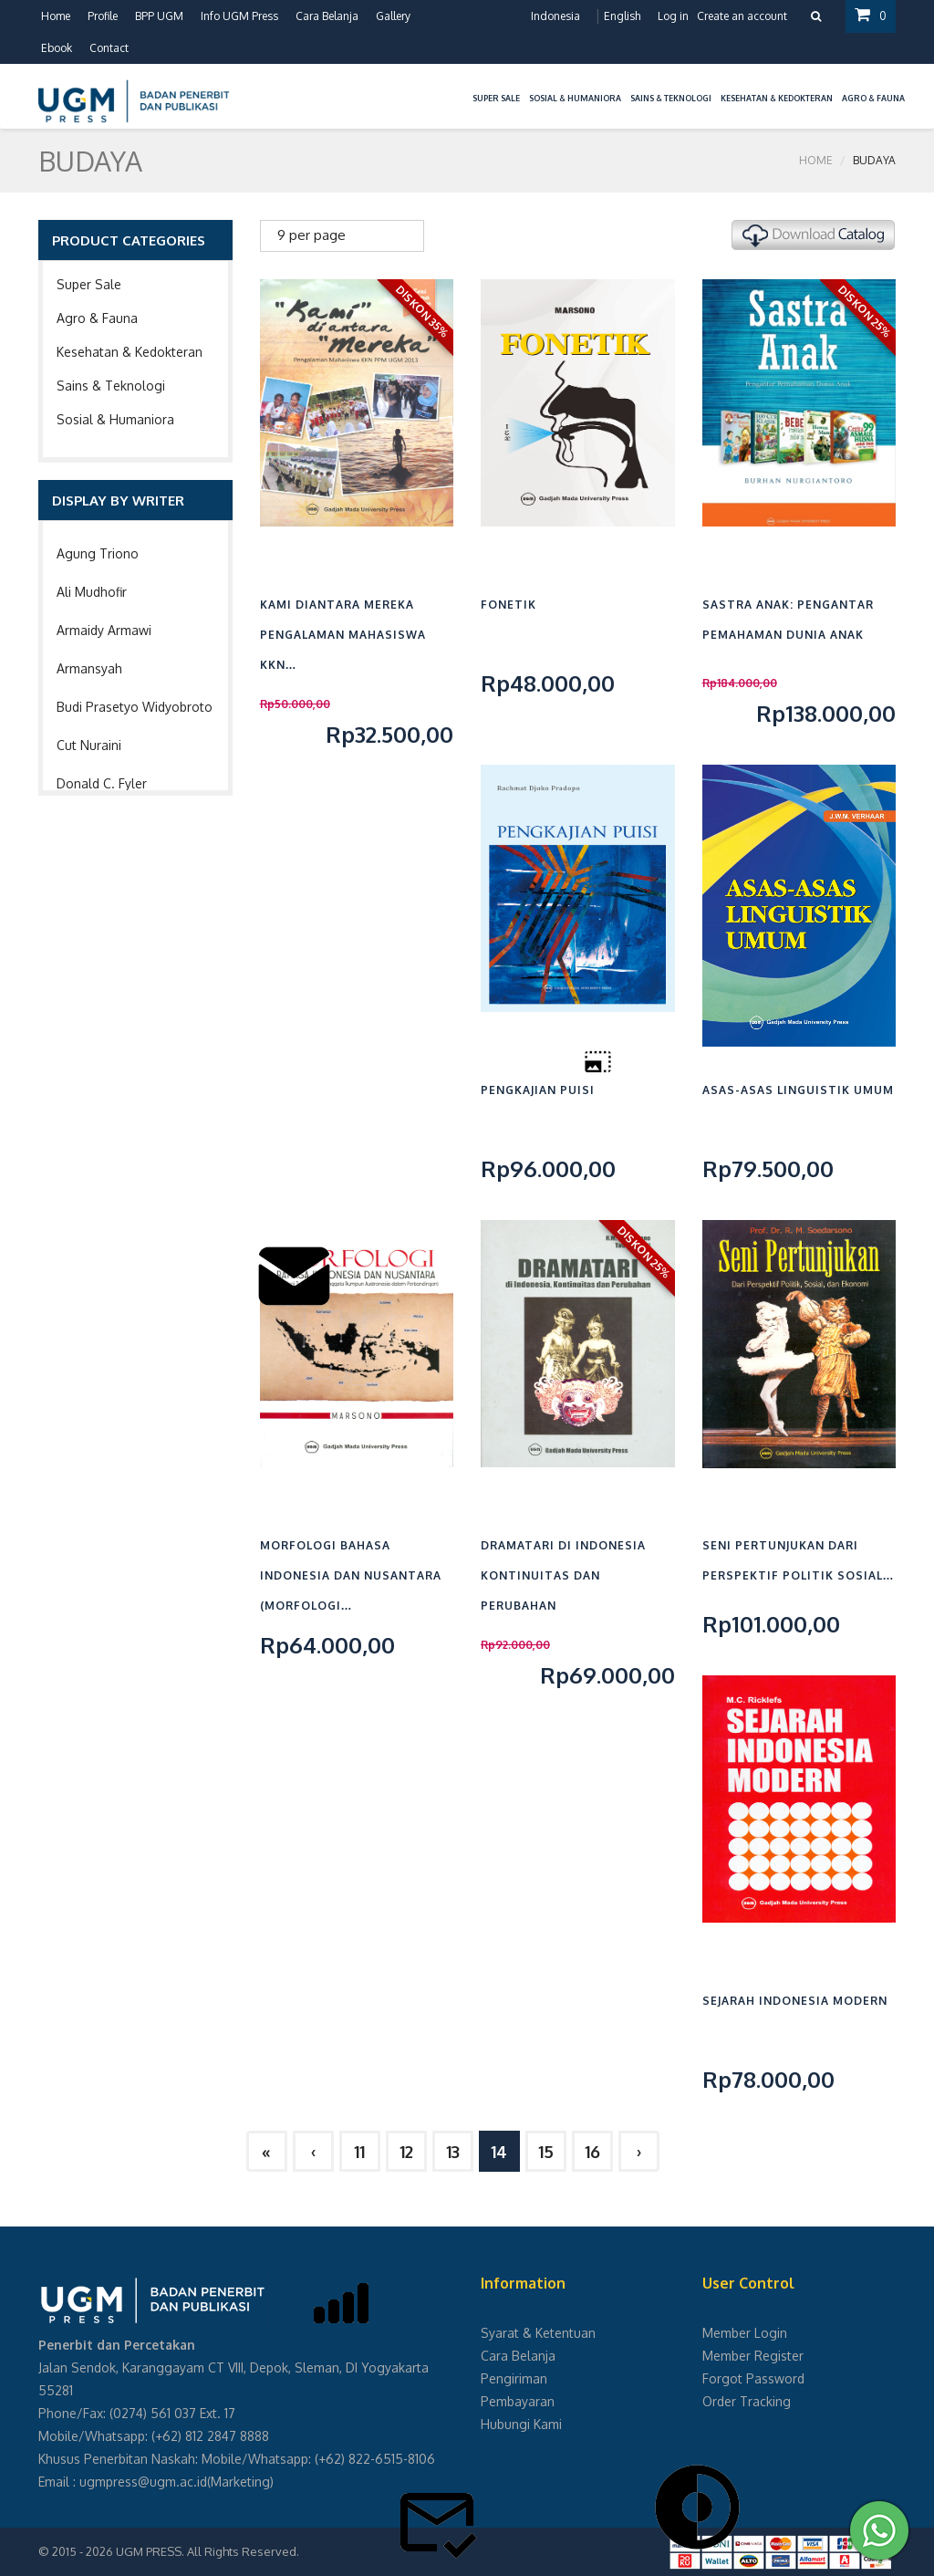  I want to click on toggle invert colors mode, so click(697, 2507).